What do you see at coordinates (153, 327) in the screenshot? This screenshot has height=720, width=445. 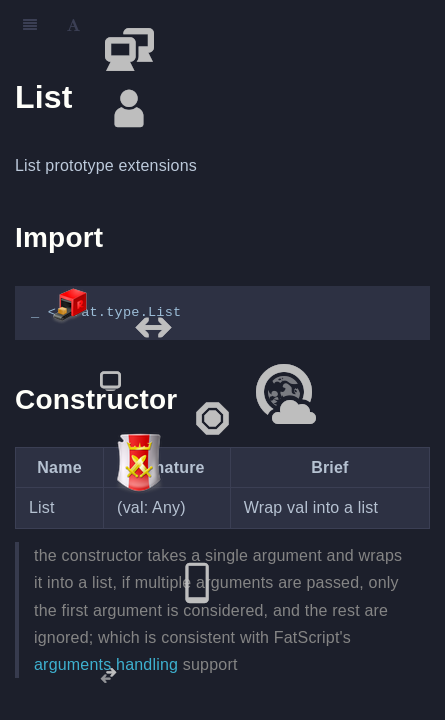 I see `flip object horizontally` at bounding box center [153, 327].